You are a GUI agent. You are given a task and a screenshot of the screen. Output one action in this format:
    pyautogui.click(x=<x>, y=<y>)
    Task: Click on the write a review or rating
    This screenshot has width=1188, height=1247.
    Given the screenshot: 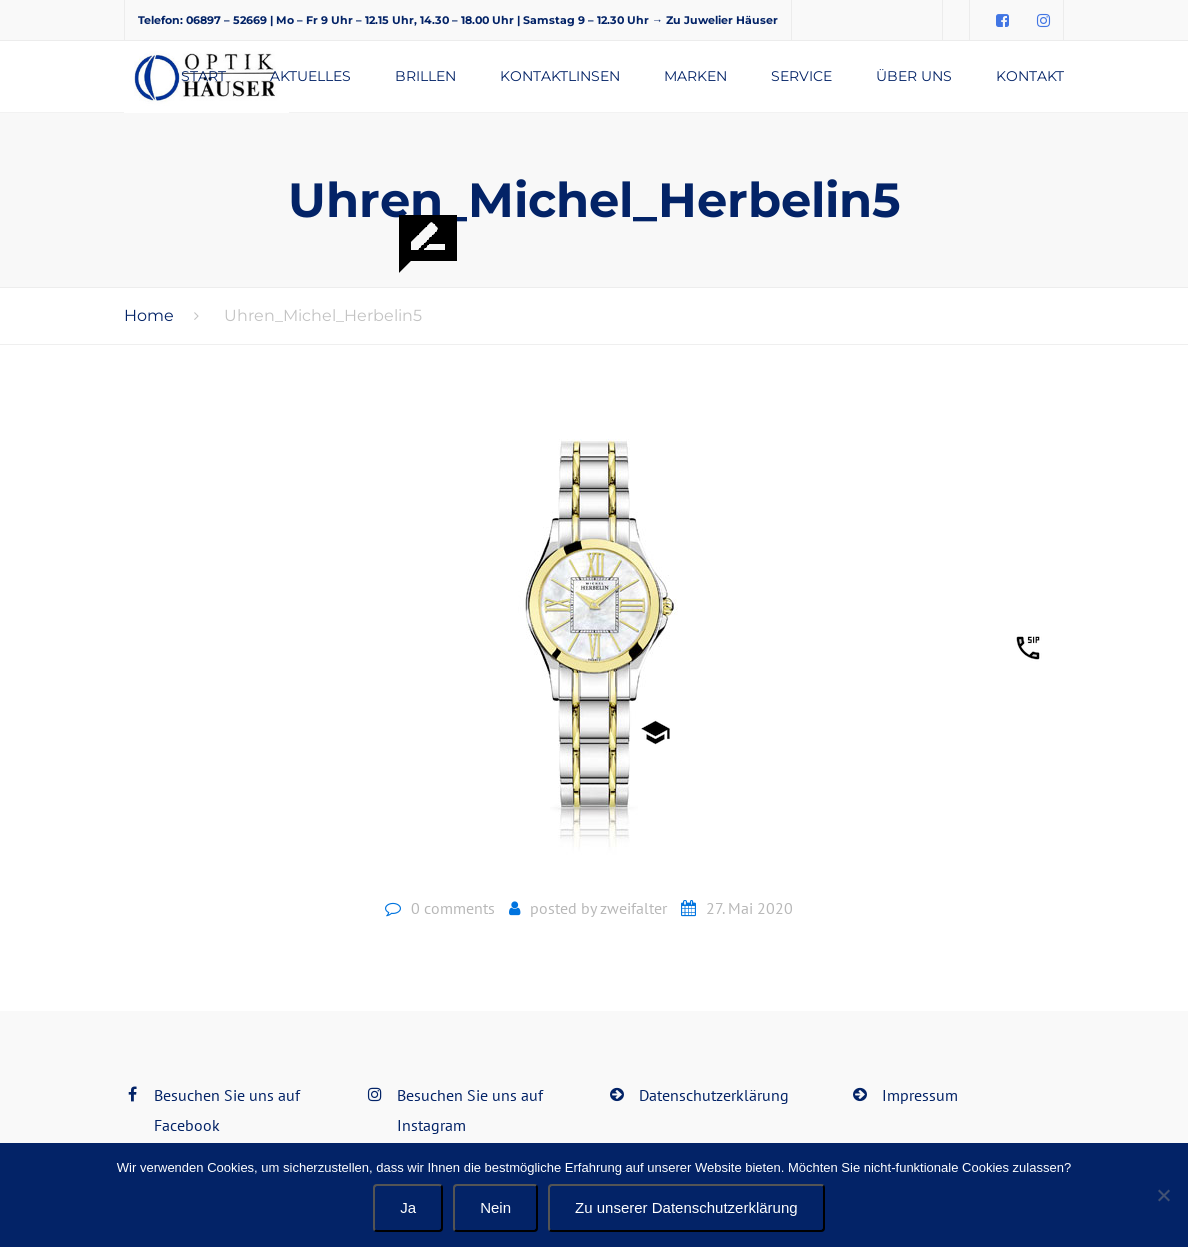 What is the action you would take?
    pyautogui.click(x=428, y=244)
    